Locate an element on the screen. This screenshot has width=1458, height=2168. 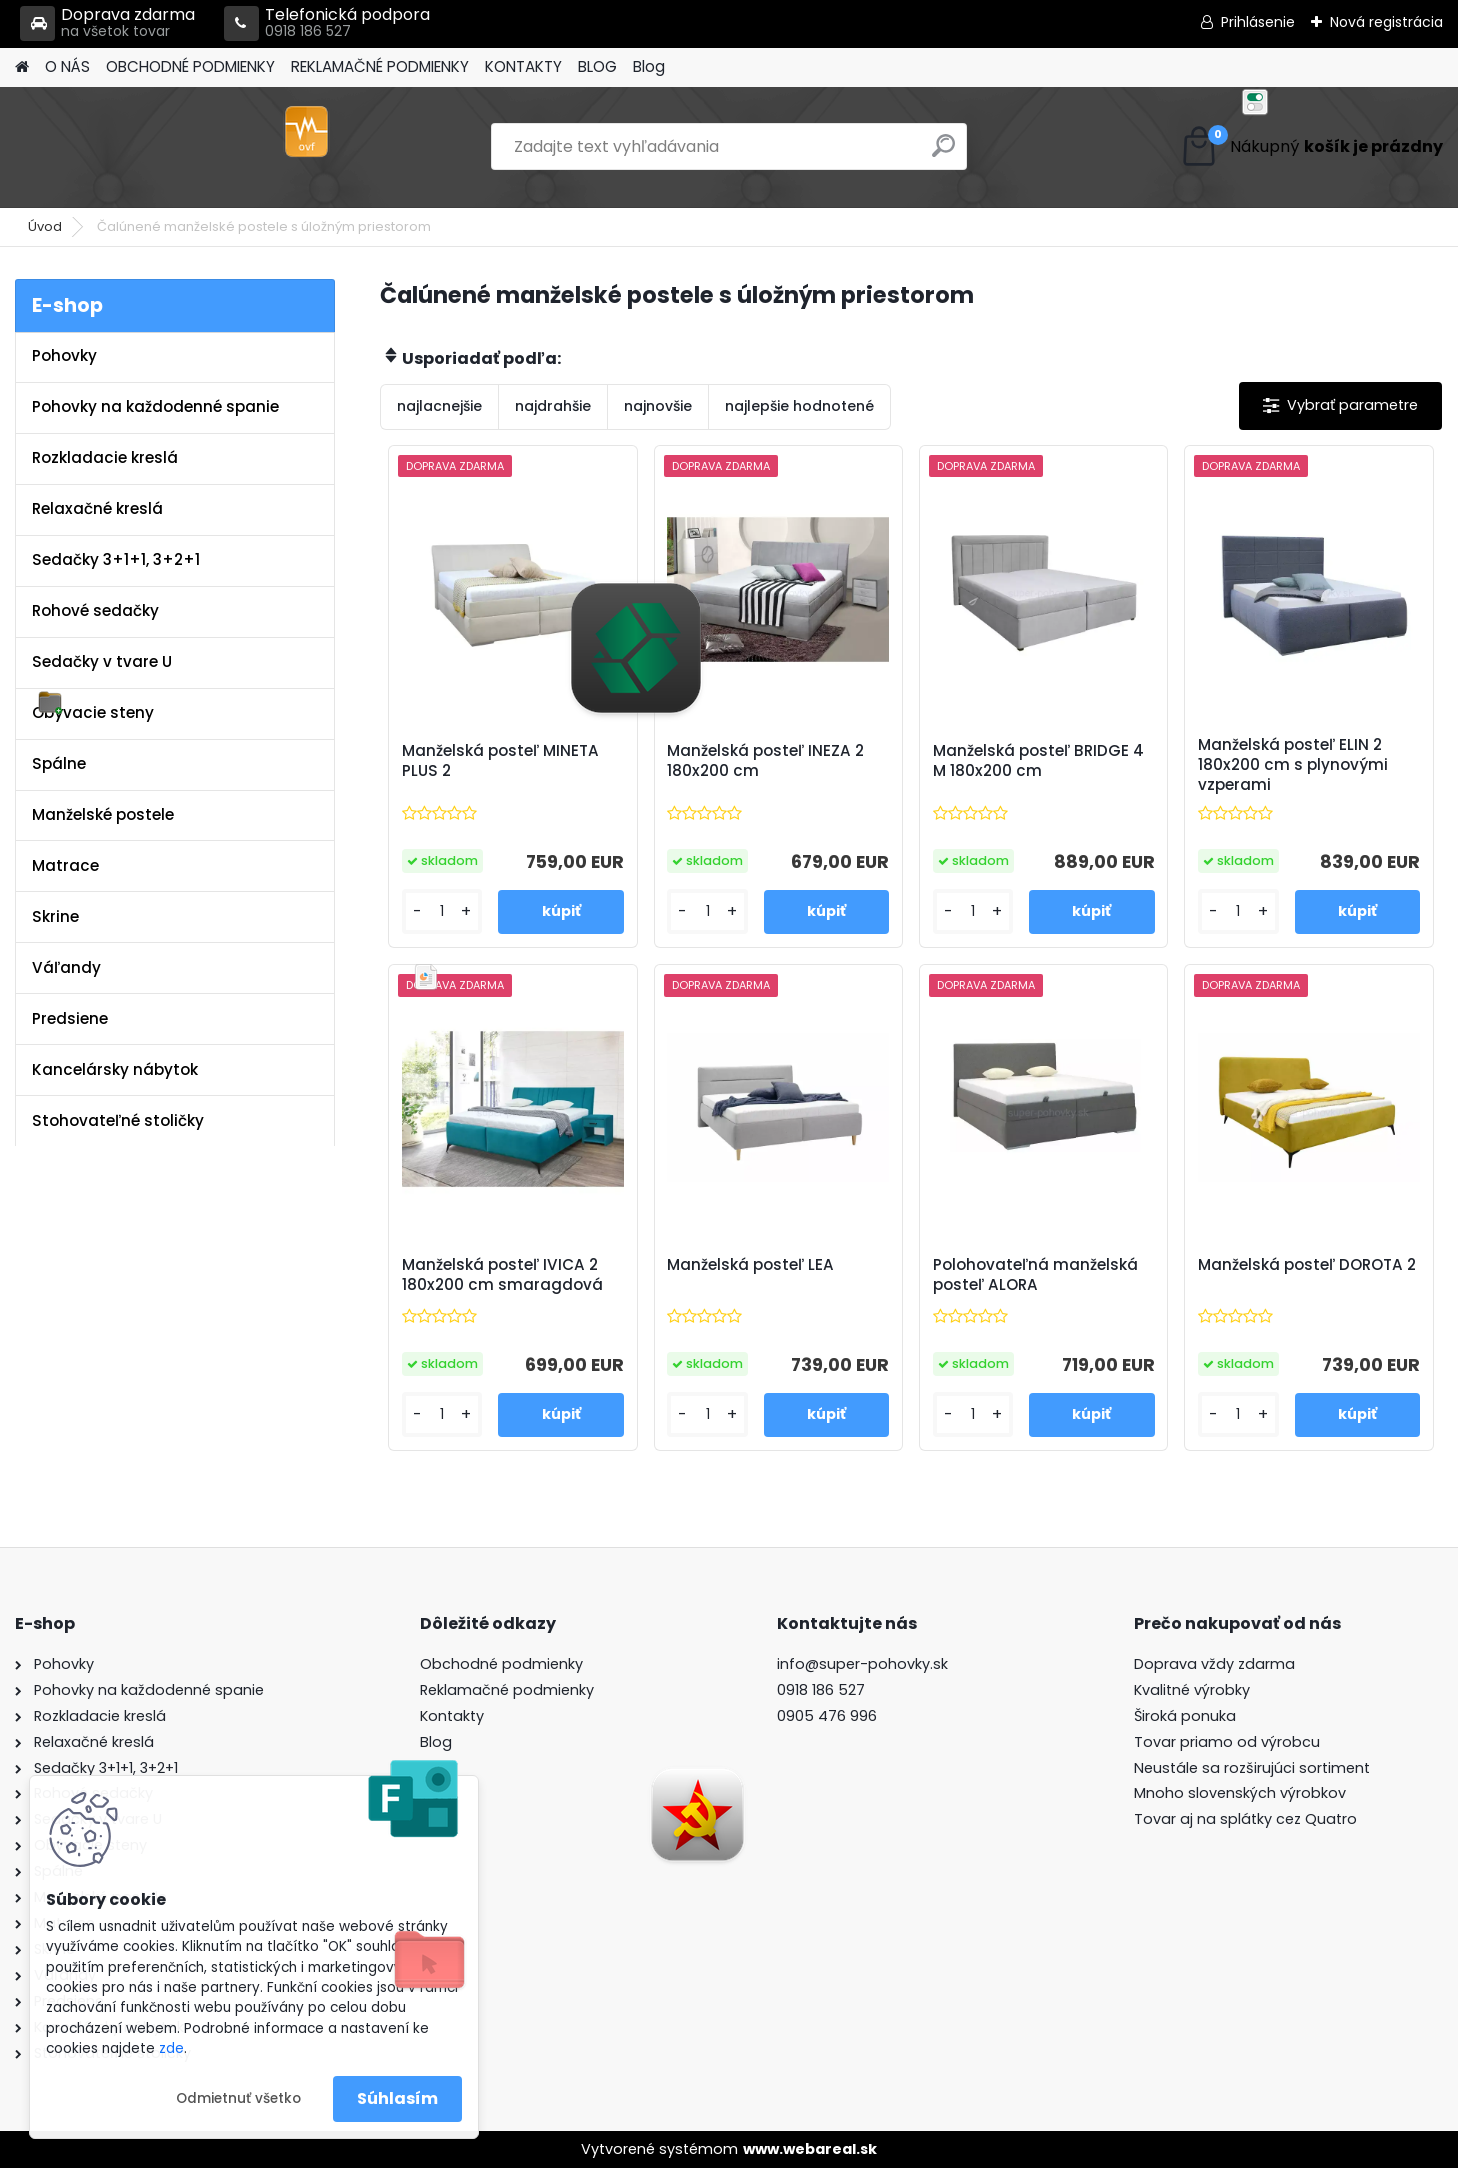
open a presentation file is located at coordinates (426, 977).